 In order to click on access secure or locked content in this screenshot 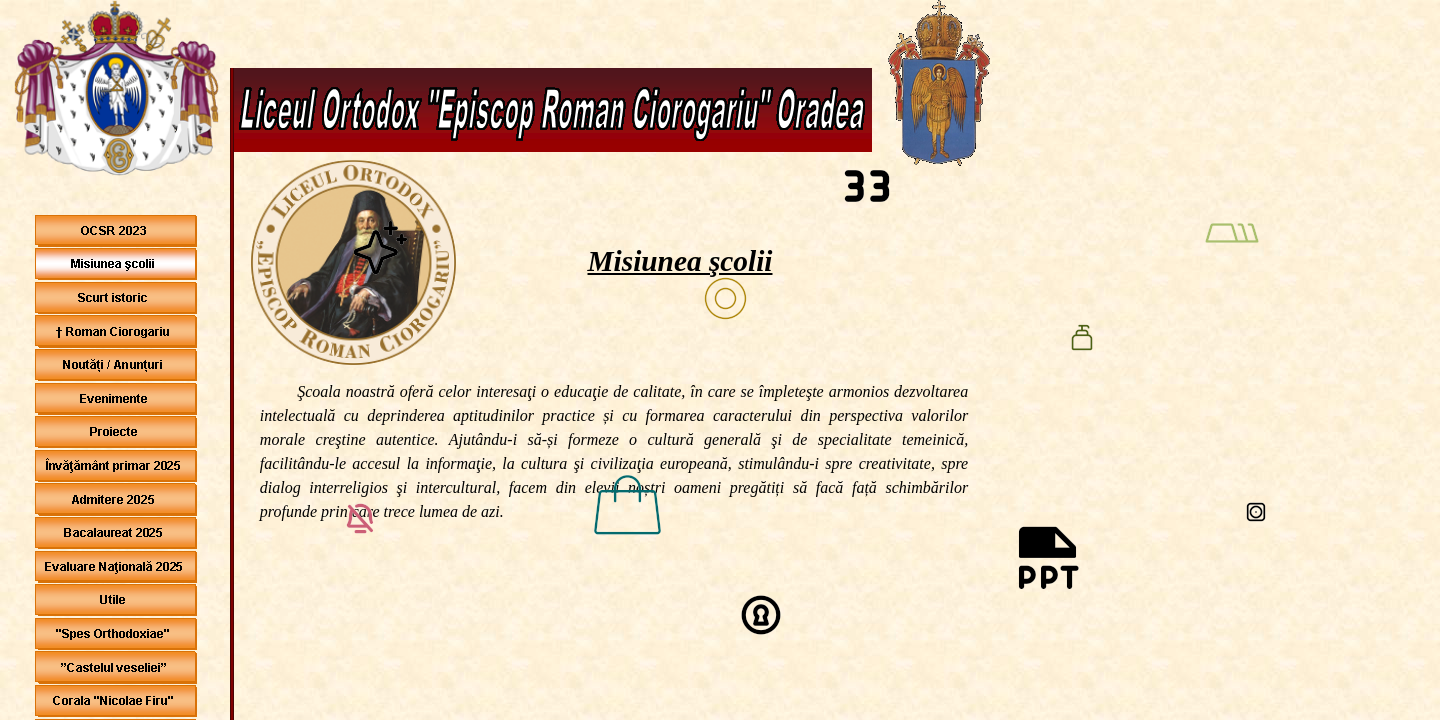, I will do `click(761, 615)`.